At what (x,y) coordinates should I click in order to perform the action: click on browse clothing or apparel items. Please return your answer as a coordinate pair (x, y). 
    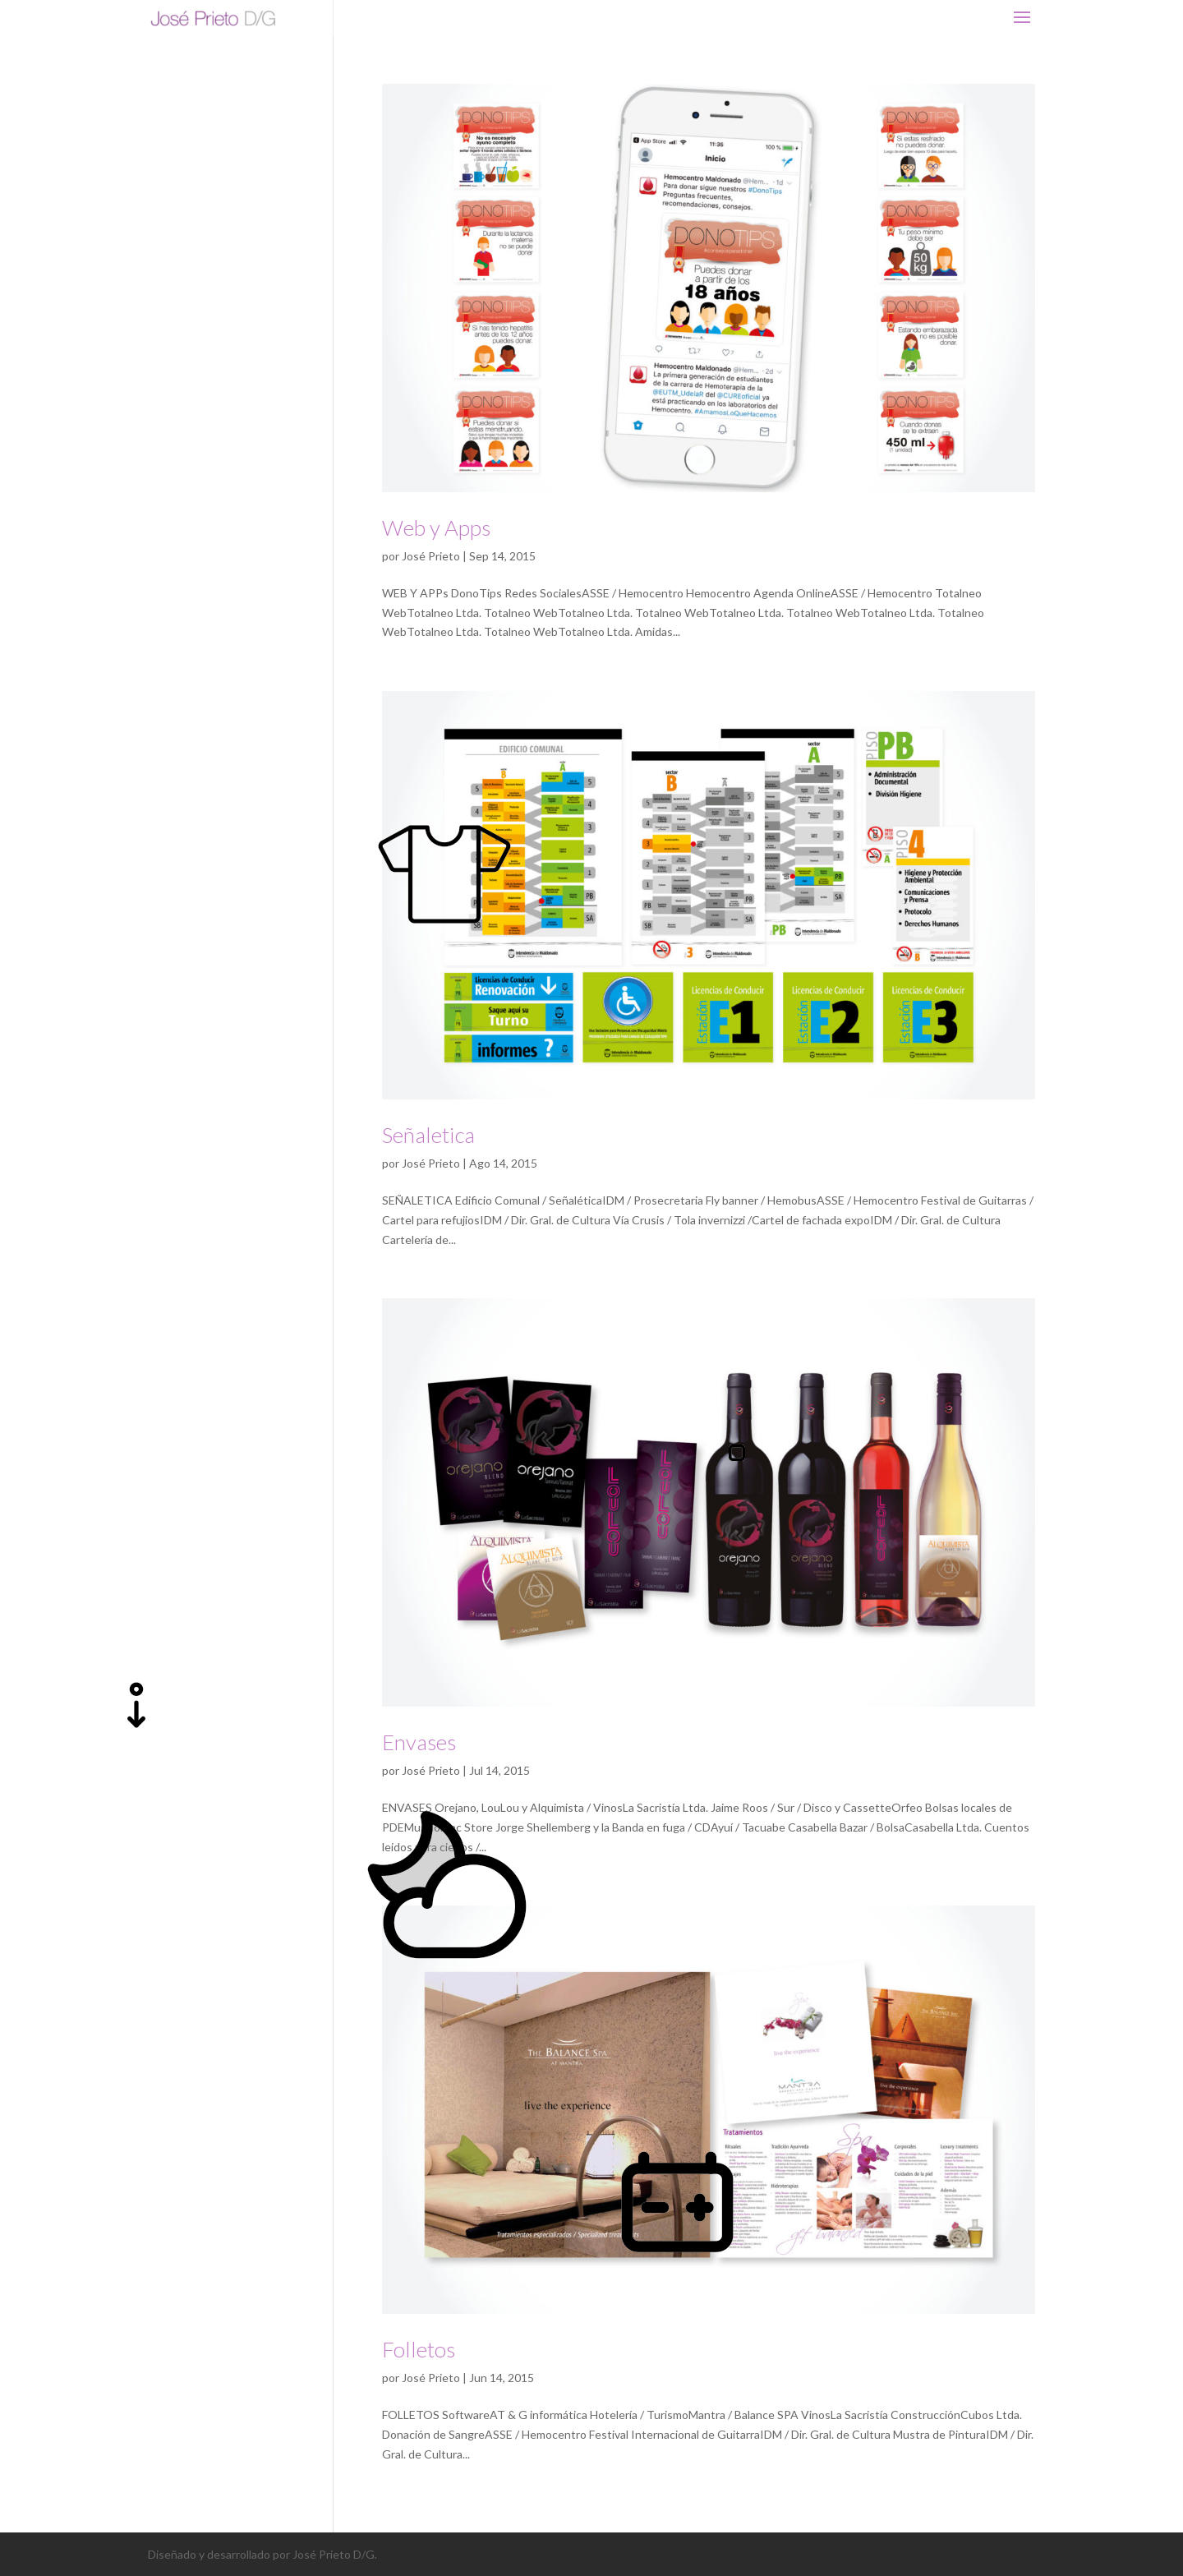
    Looking at the image, I should click on (444, 874).